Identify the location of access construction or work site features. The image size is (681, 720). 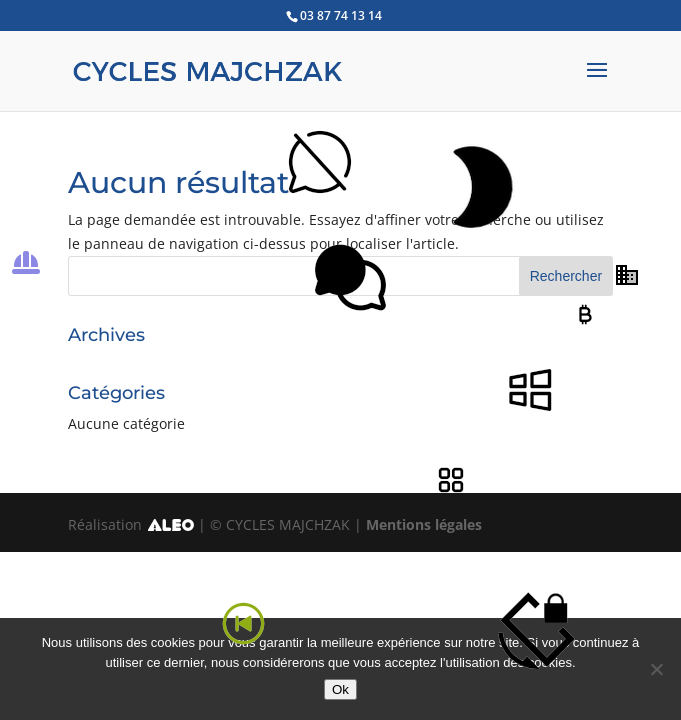
(26, 264).